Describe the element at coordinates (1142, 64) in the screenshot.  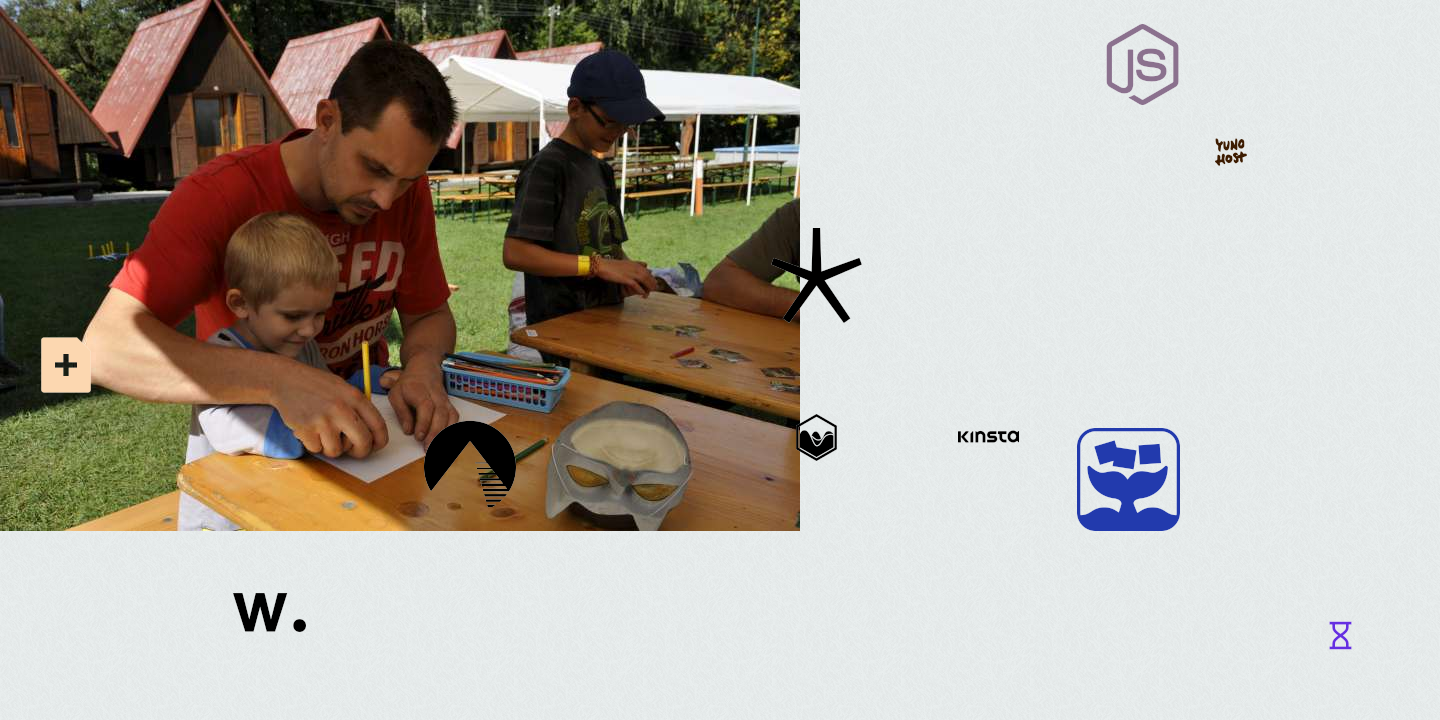
I see `Node.js logo` at that location.